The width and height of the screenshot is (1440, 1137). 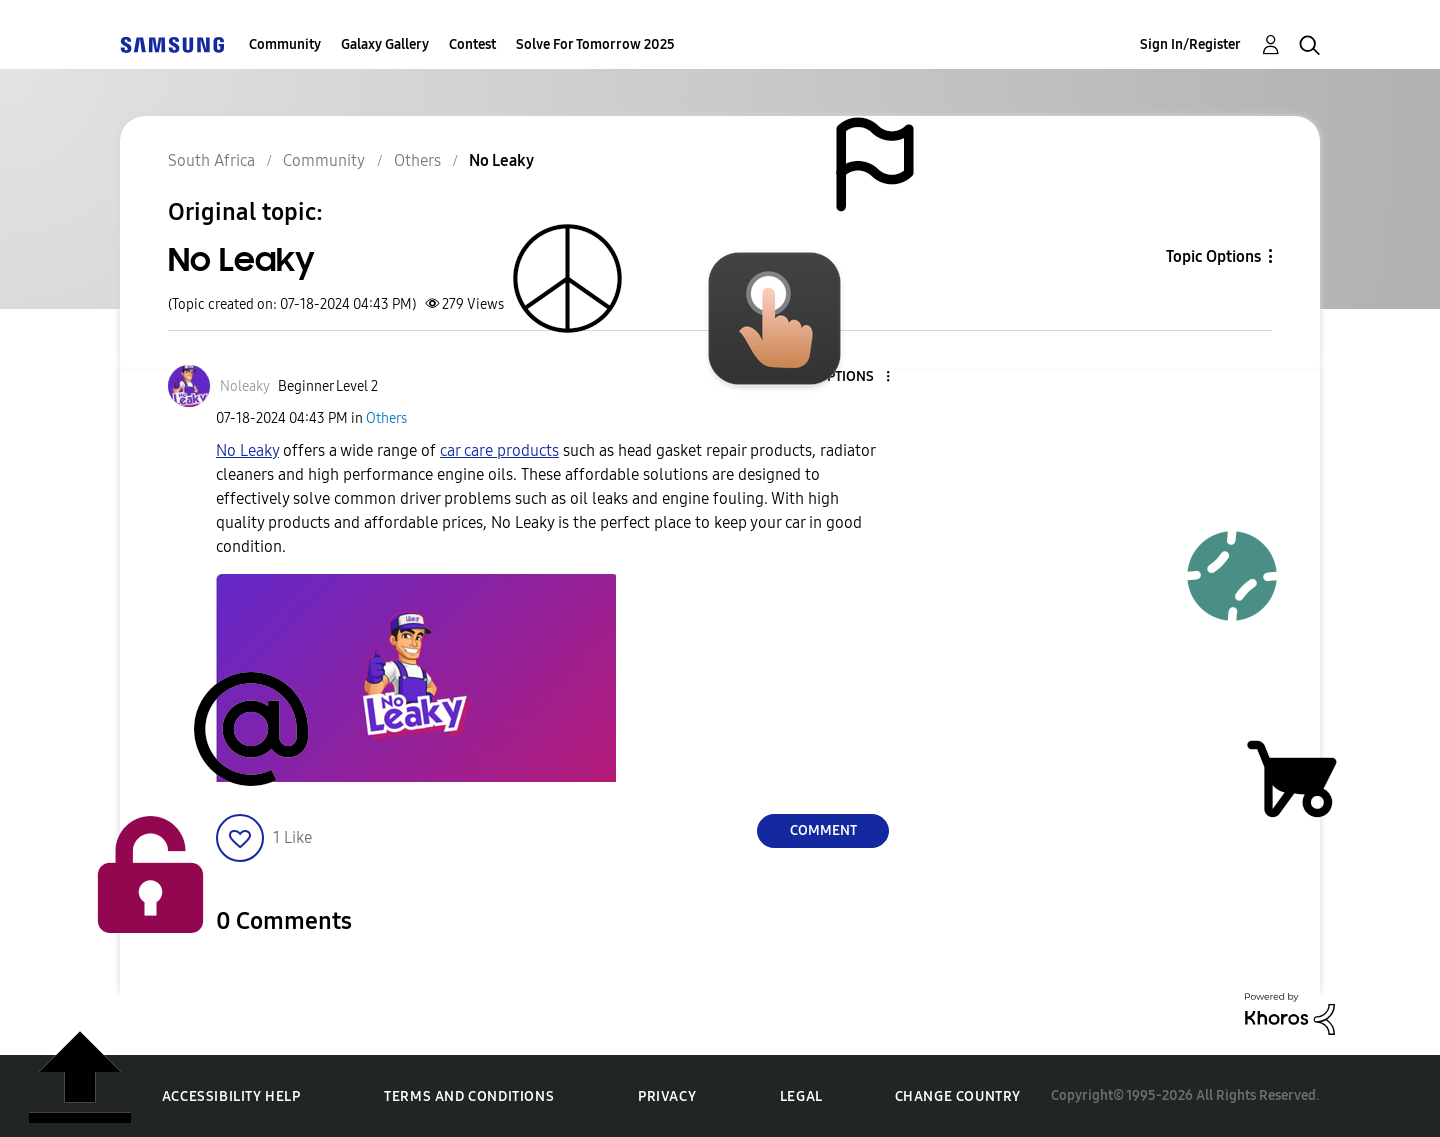 What do you see at coordinates (1232, 576) in the screenshot?
I see `view baseball scores or stats` at bounding box center [1232, 576].